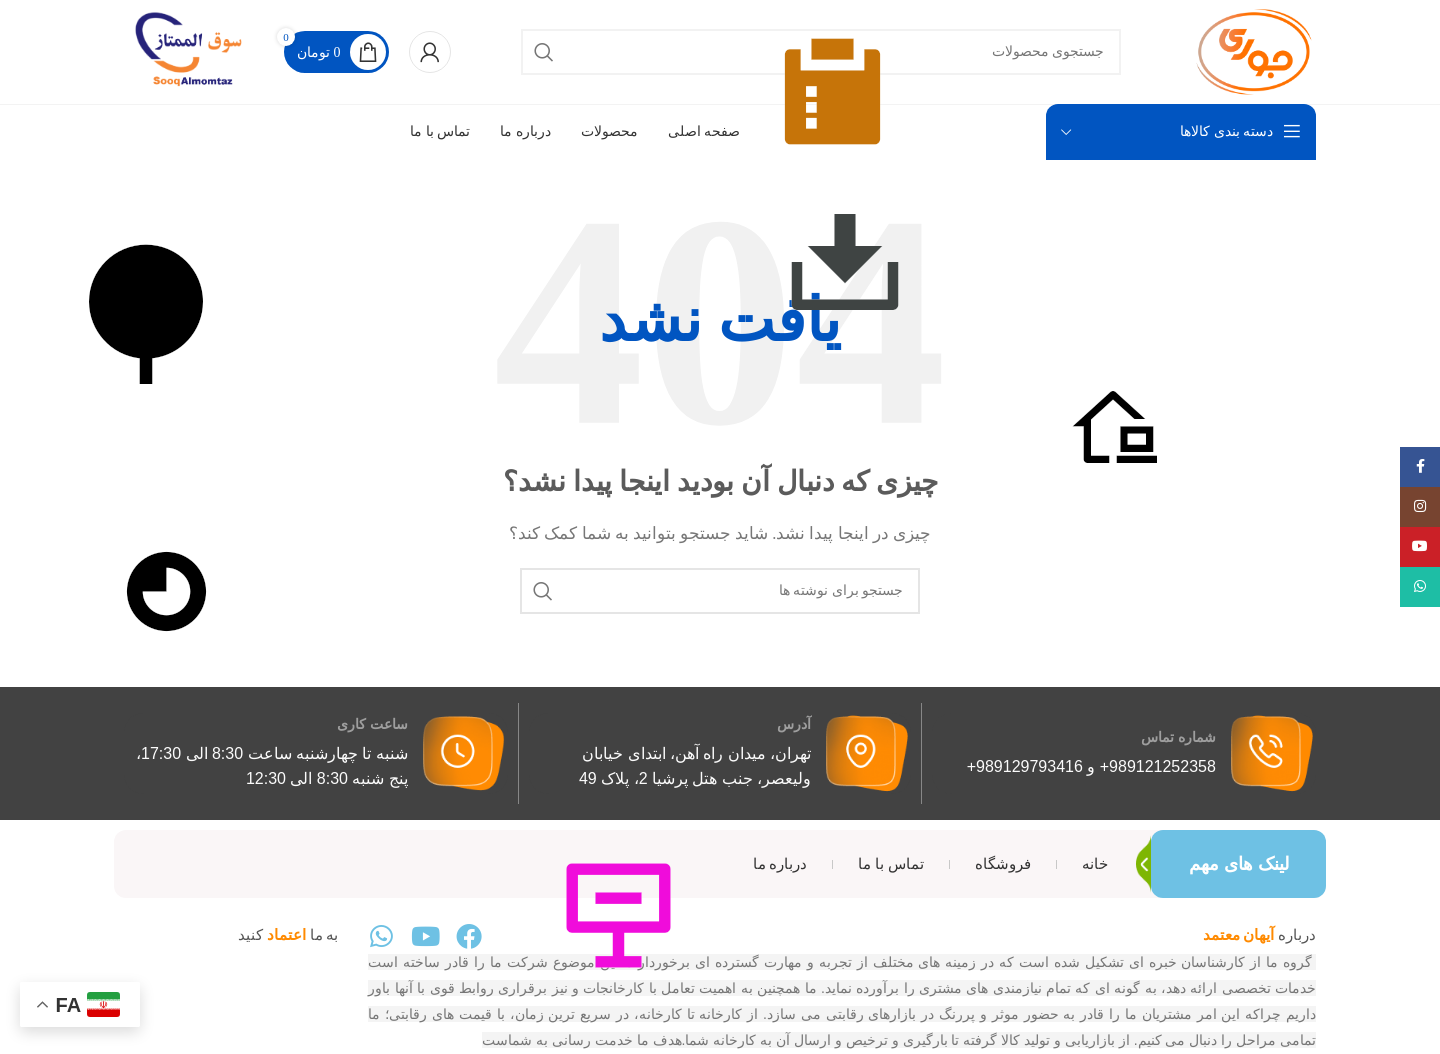 The width and height of the screenshot is (1440, 1054). Describe the element at coordinates (832, 91) in the screenshot. I see `access survey or feedback form` at that location.